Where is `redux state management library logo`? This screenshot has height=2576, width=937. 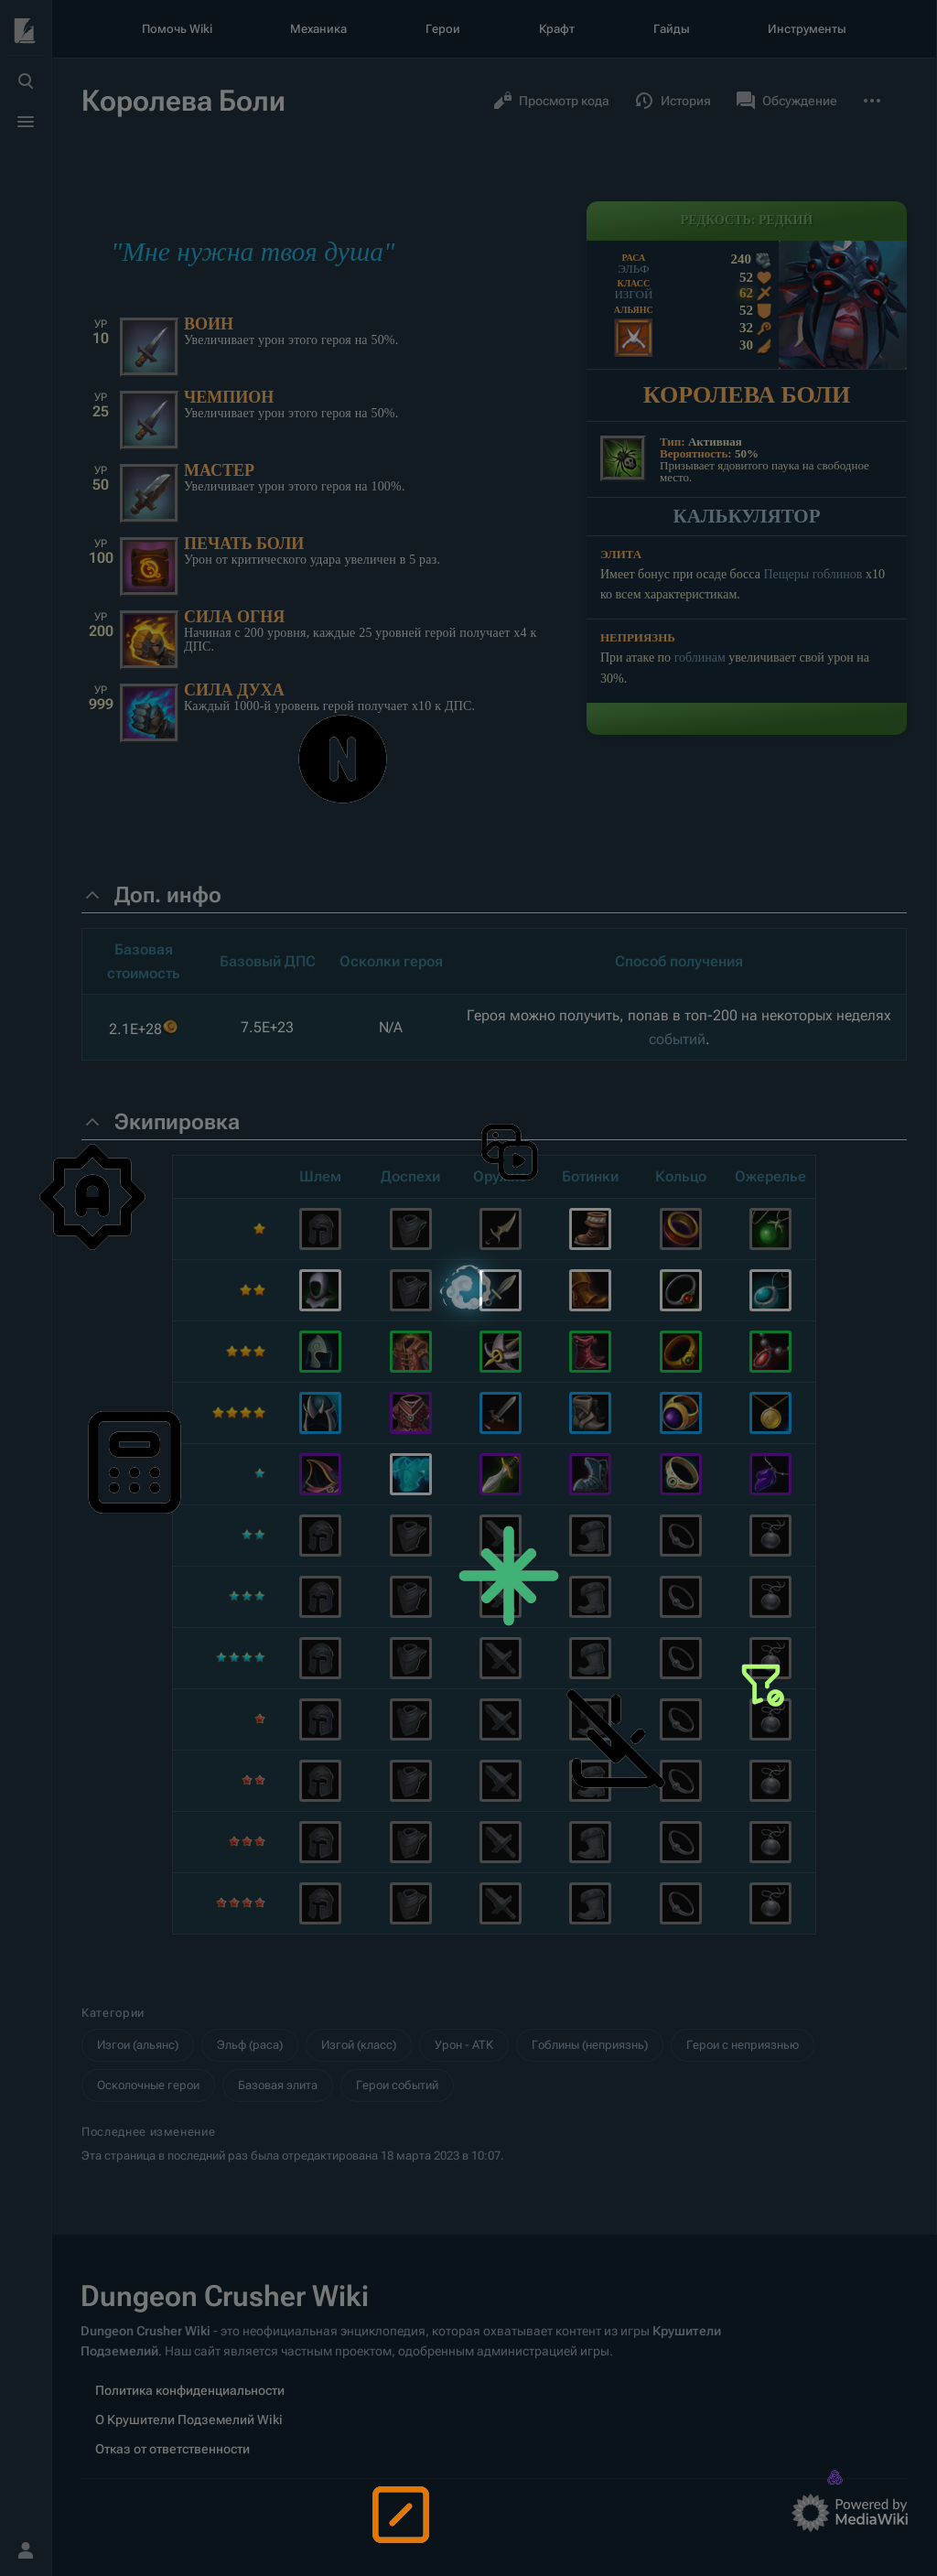
redux state management library logo is located at coordinates (835, 2477).